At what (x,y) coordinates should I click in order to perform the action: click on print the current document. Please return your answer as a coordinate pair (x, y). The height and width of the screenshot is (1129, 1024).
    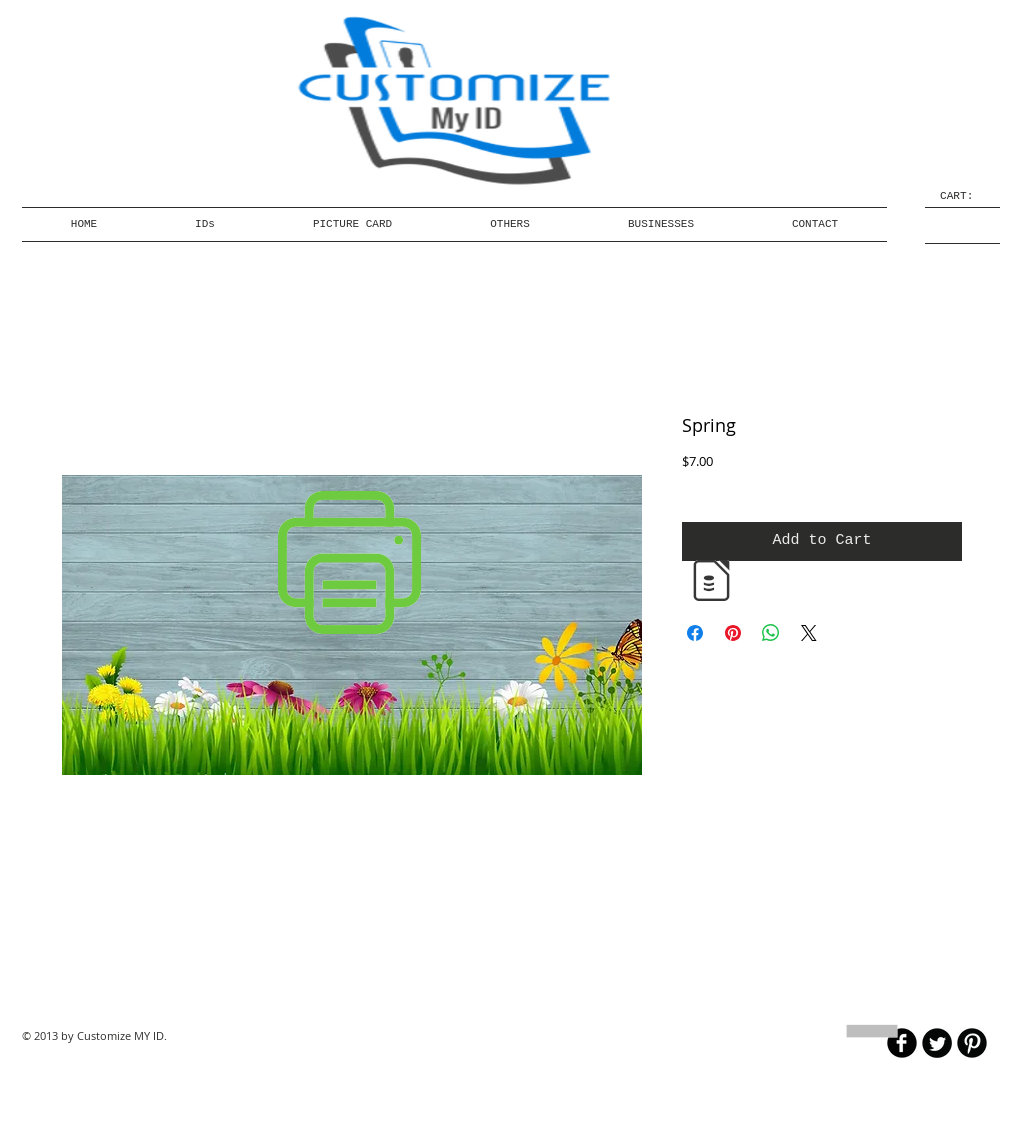
    Looking at the image, I should click on (349, 562).